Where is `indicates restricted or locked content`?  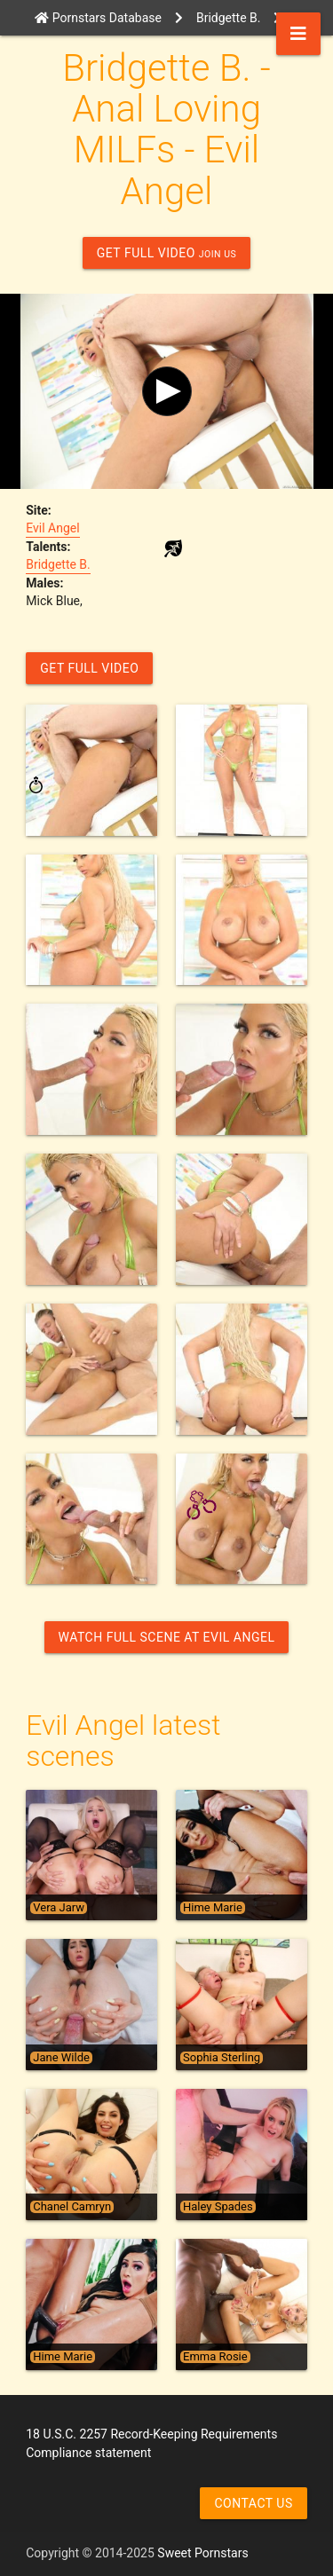 indicates restricted or locked content is located at coordinates (202, 1505).